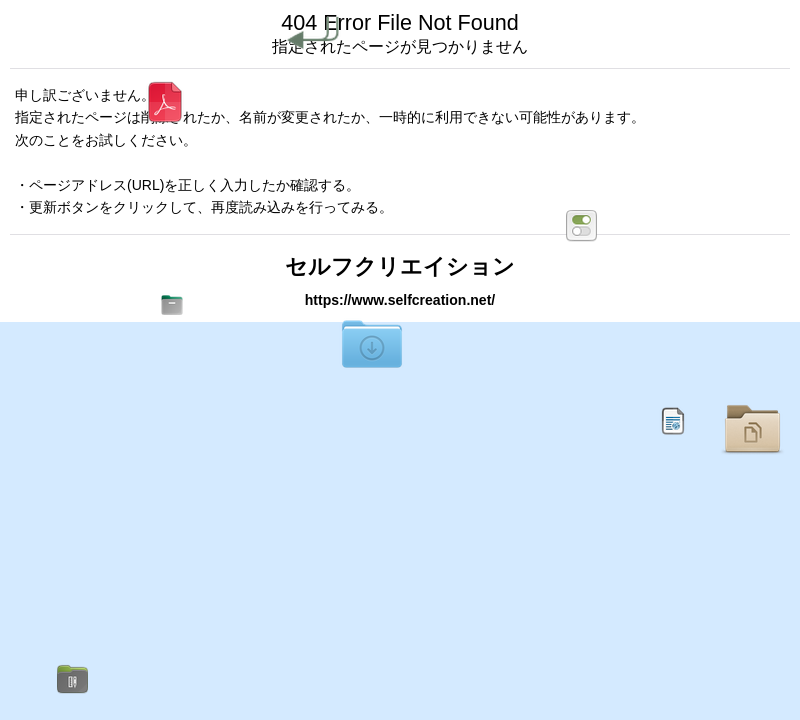 This screenshot has width=800, height=720. I want to click on open your documents folder, so click(752, 431).